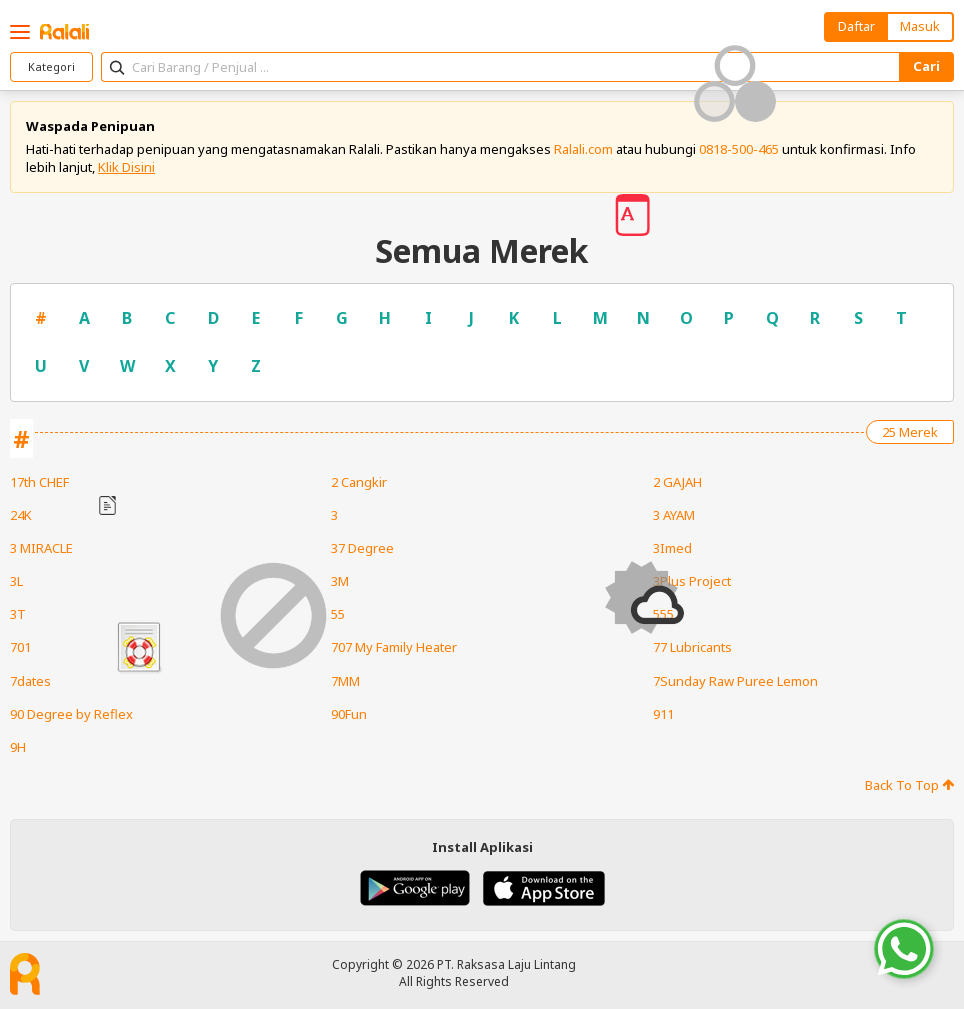 This screenshot has width=964, height=1009. Describe the element at coordinates (735, 81) in the screenshot. I see `access color and display preferences` at that location.